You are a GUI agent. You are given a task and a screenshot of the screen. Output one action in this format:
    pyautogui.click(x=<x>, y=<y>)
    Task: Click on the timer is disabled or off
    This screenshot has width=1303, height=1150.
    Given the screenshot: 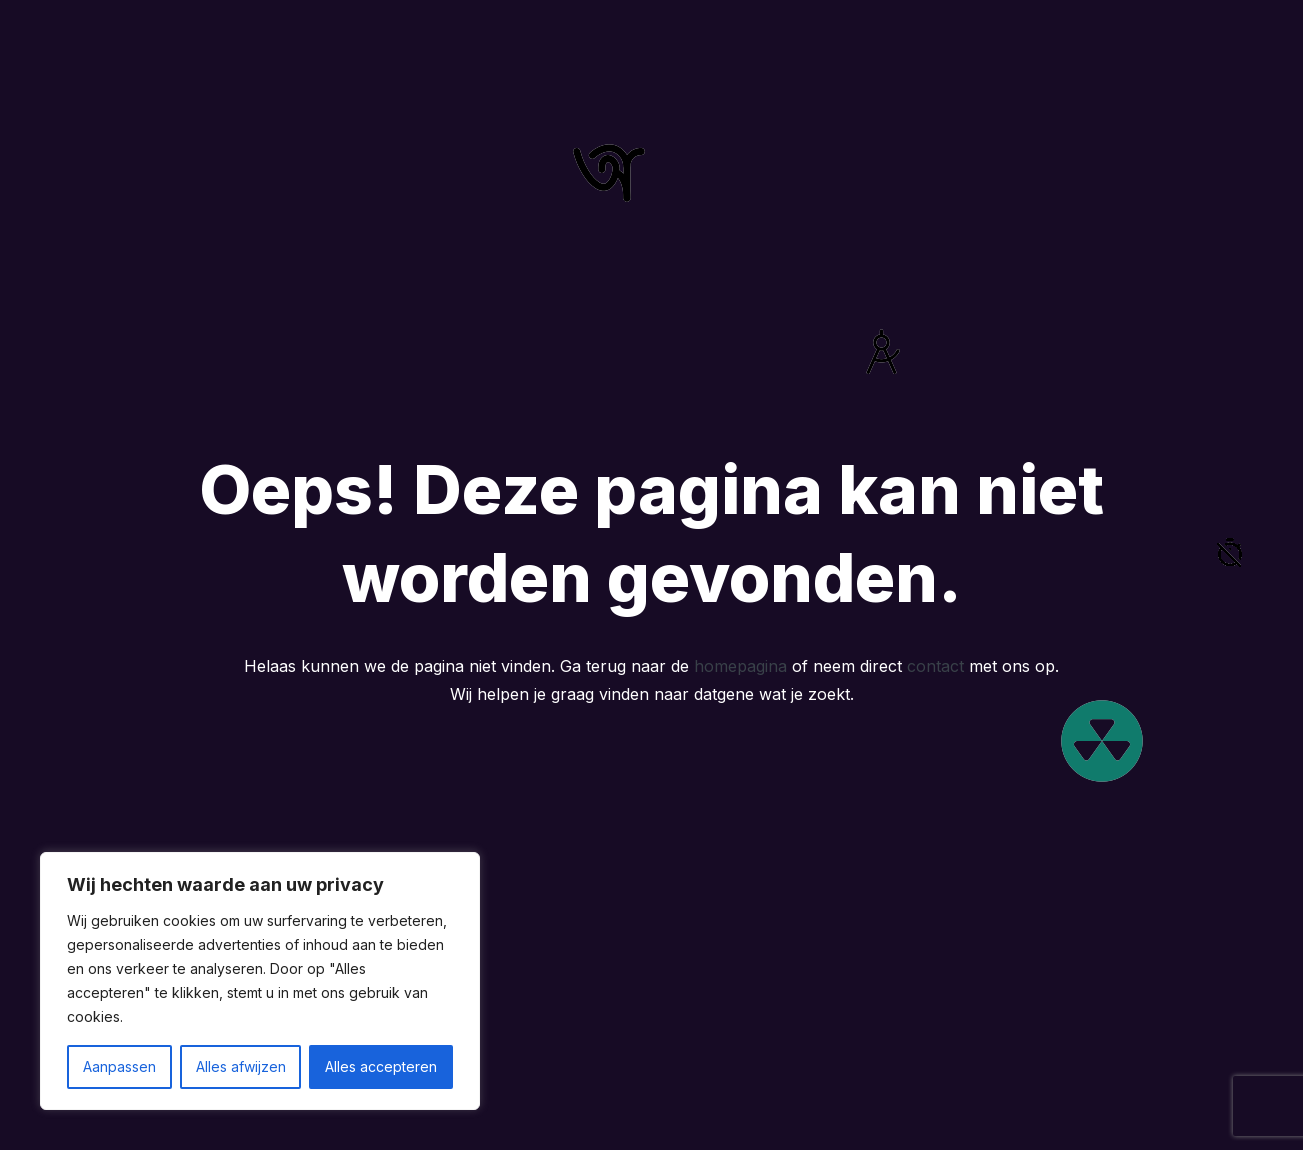 What is the action you would take?
    pyautogui.click(x=1230, y=553)
    